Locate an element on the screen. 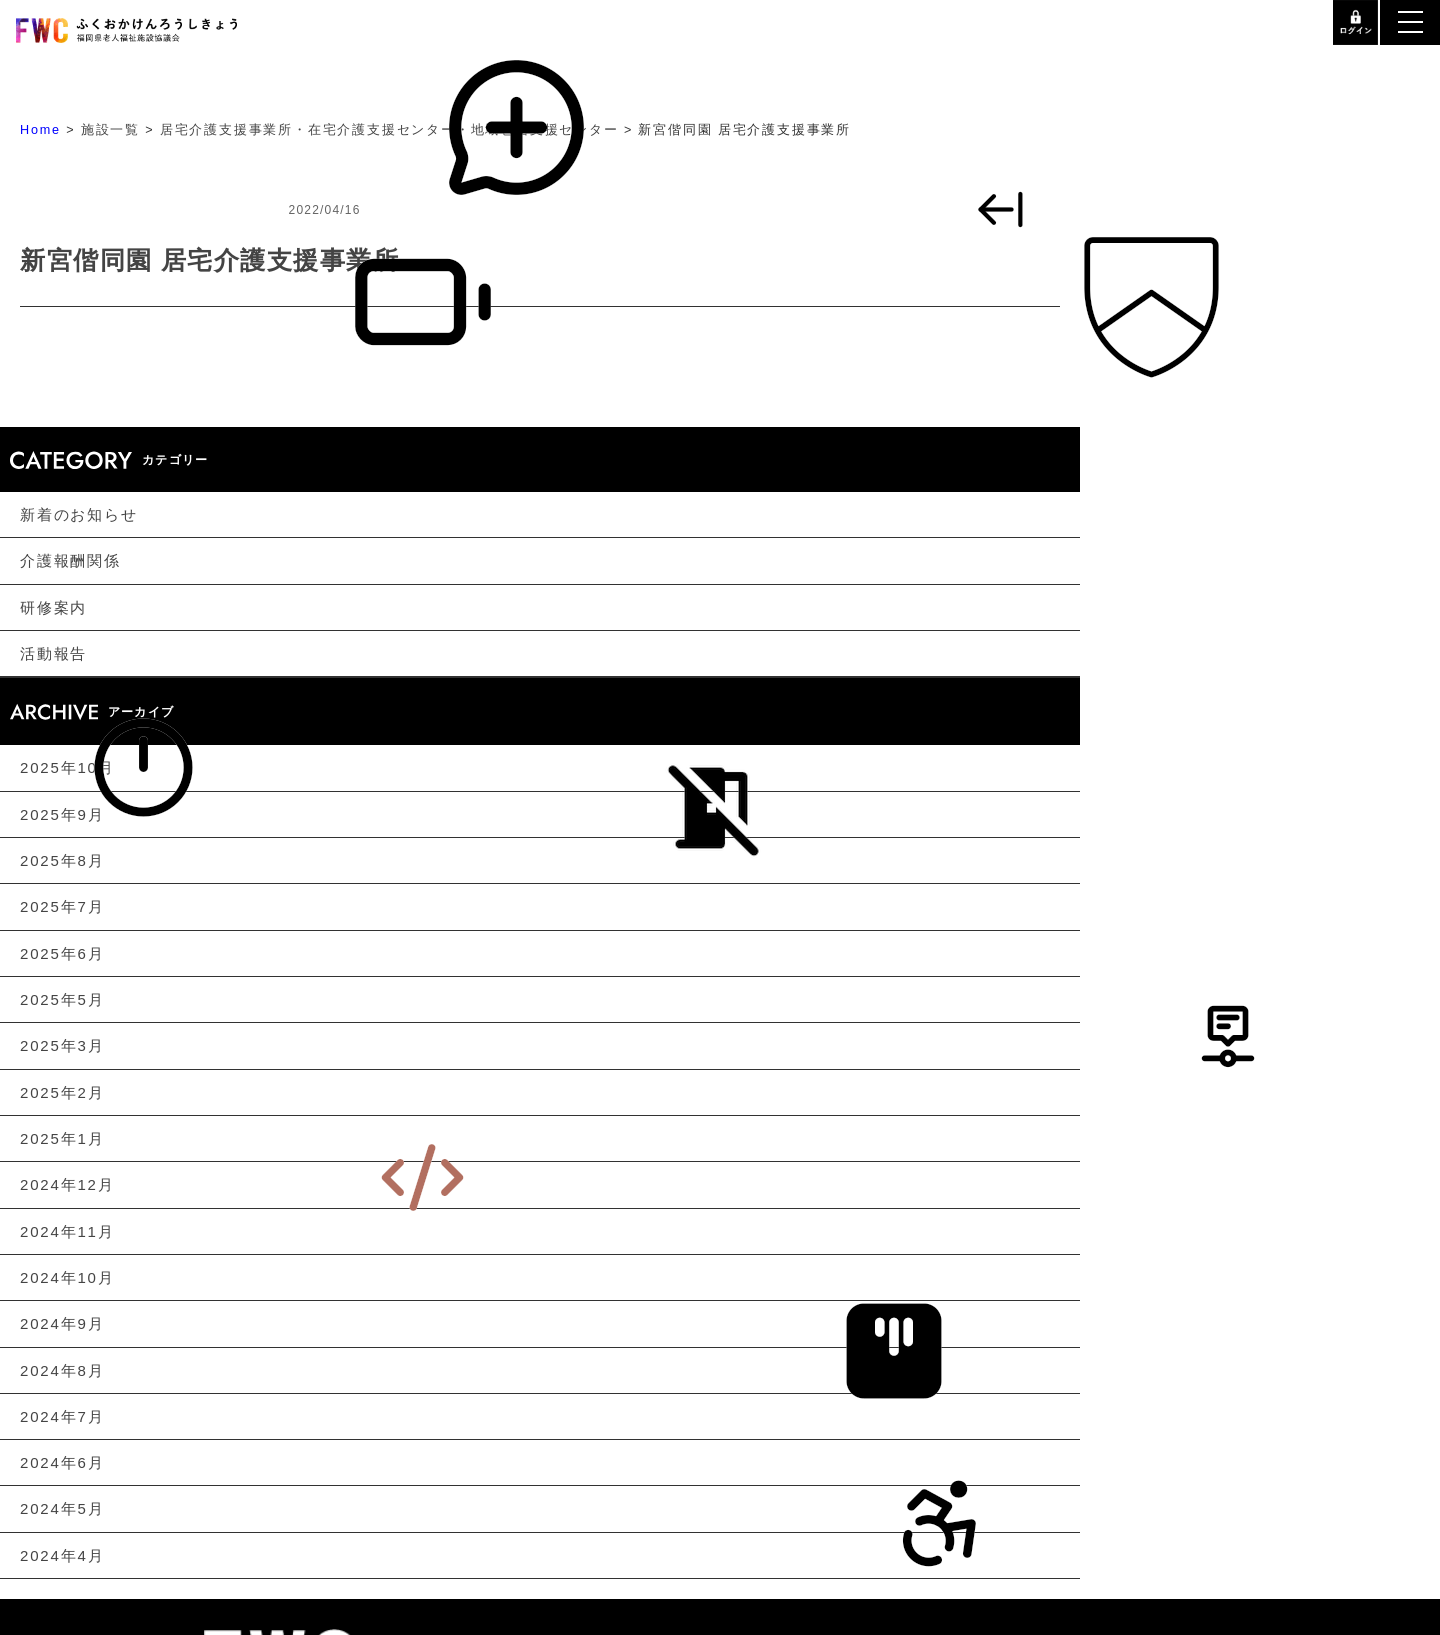 The height and width of the screenshot is (1635, 1440). start a new conversation is located at coordinates (516, 127).